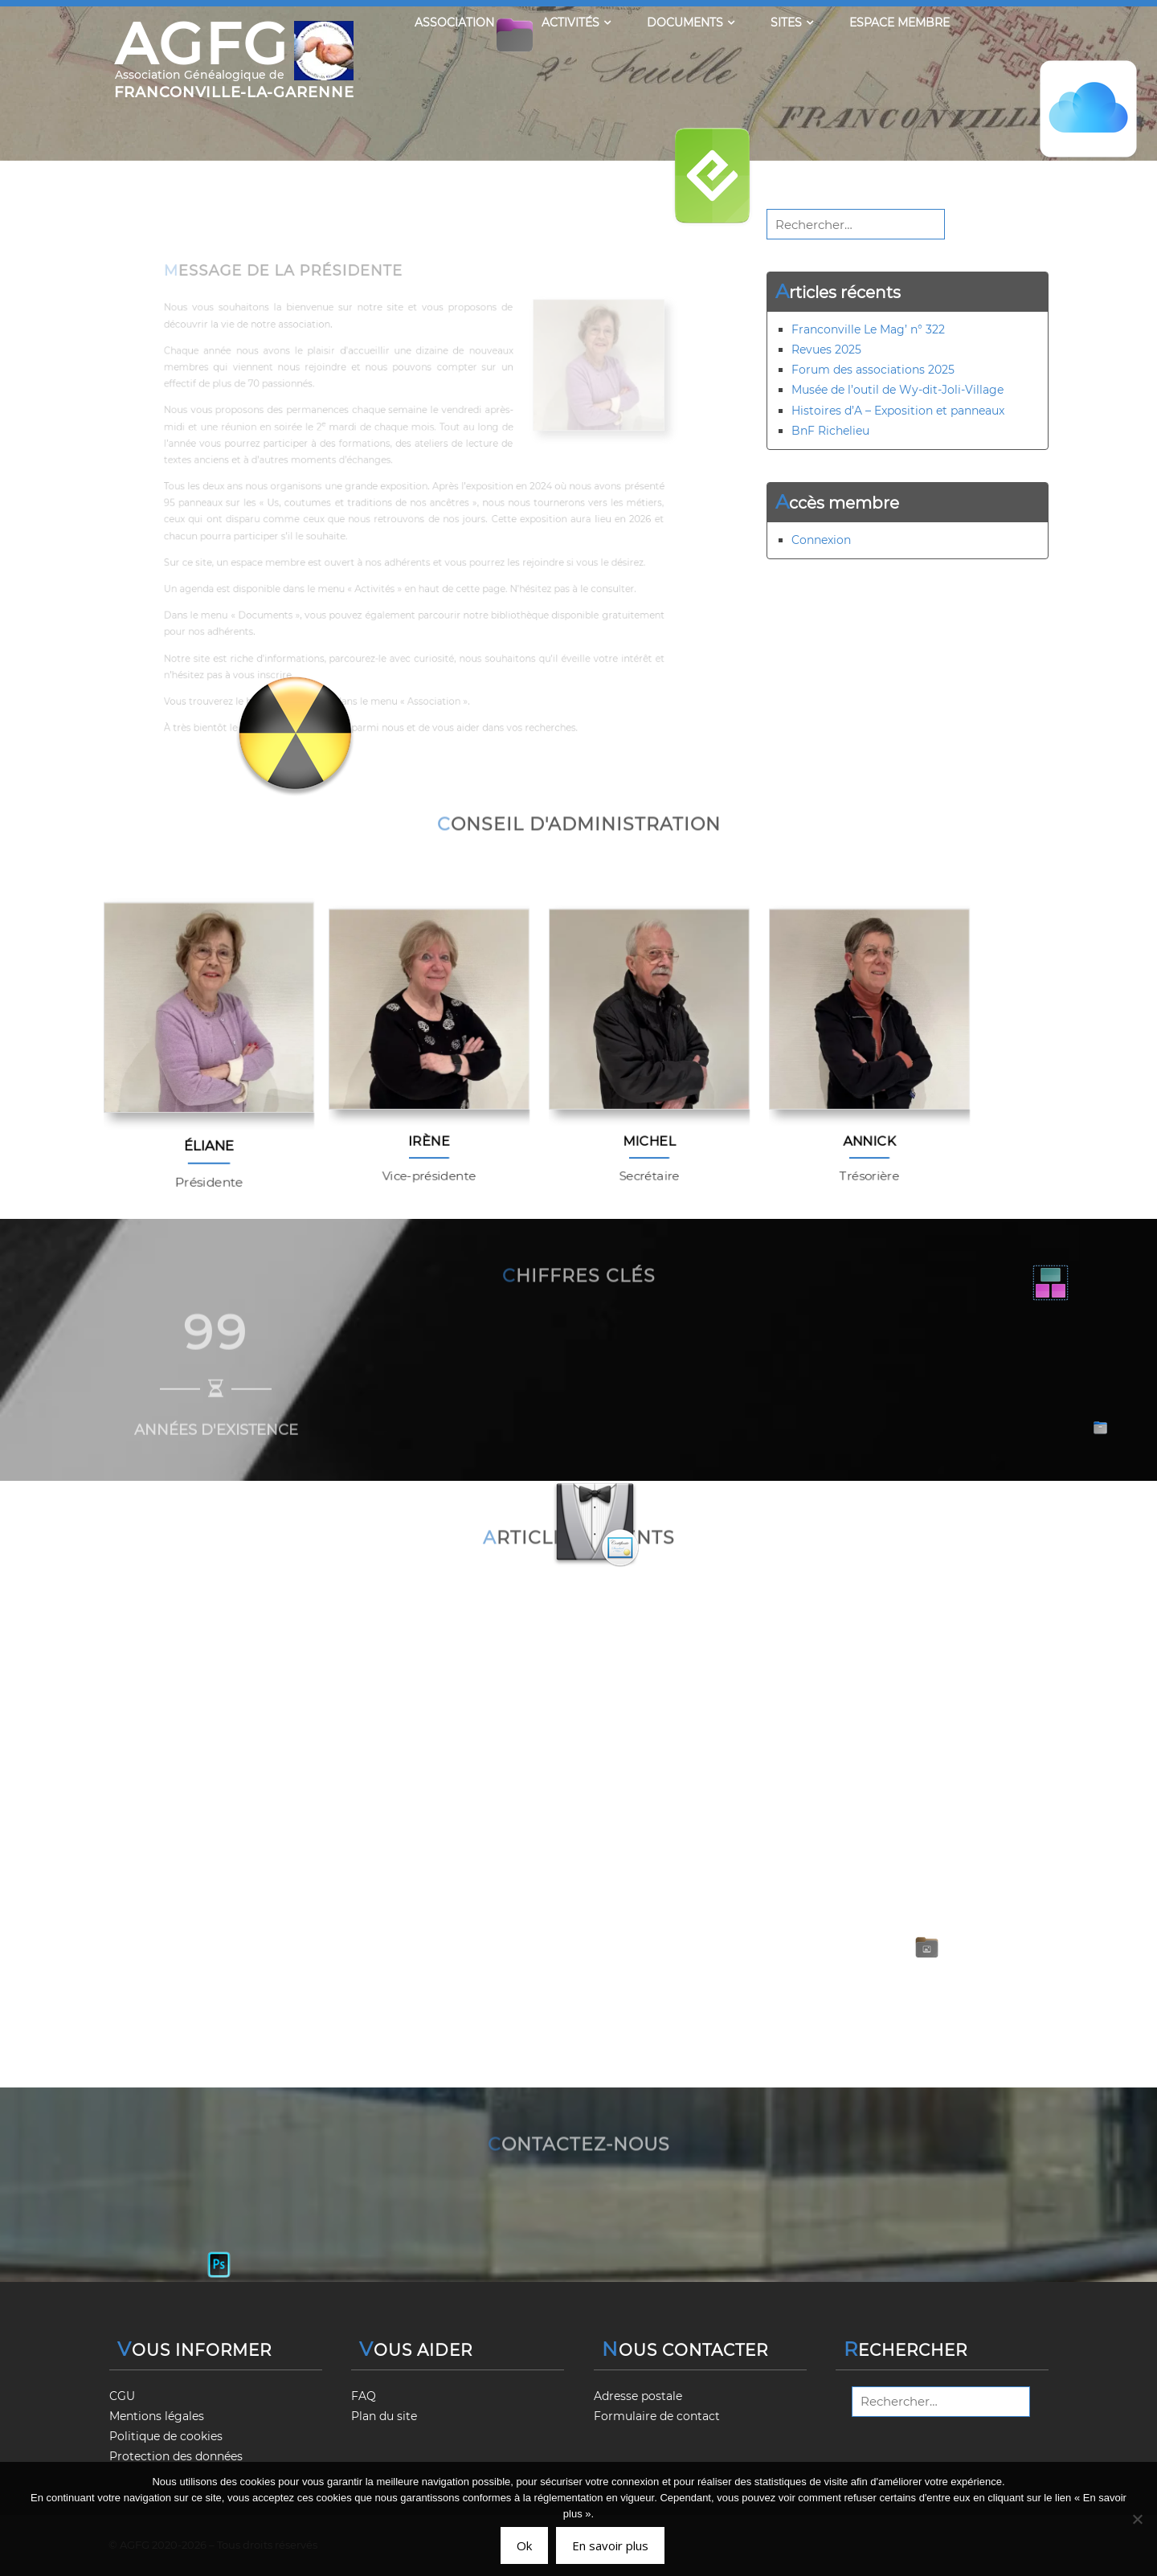 This screenshot has width=1157, height=2576. Describe the element at coordinates (296, 734) in the screenshot. I see `burn files to disc` at that location.